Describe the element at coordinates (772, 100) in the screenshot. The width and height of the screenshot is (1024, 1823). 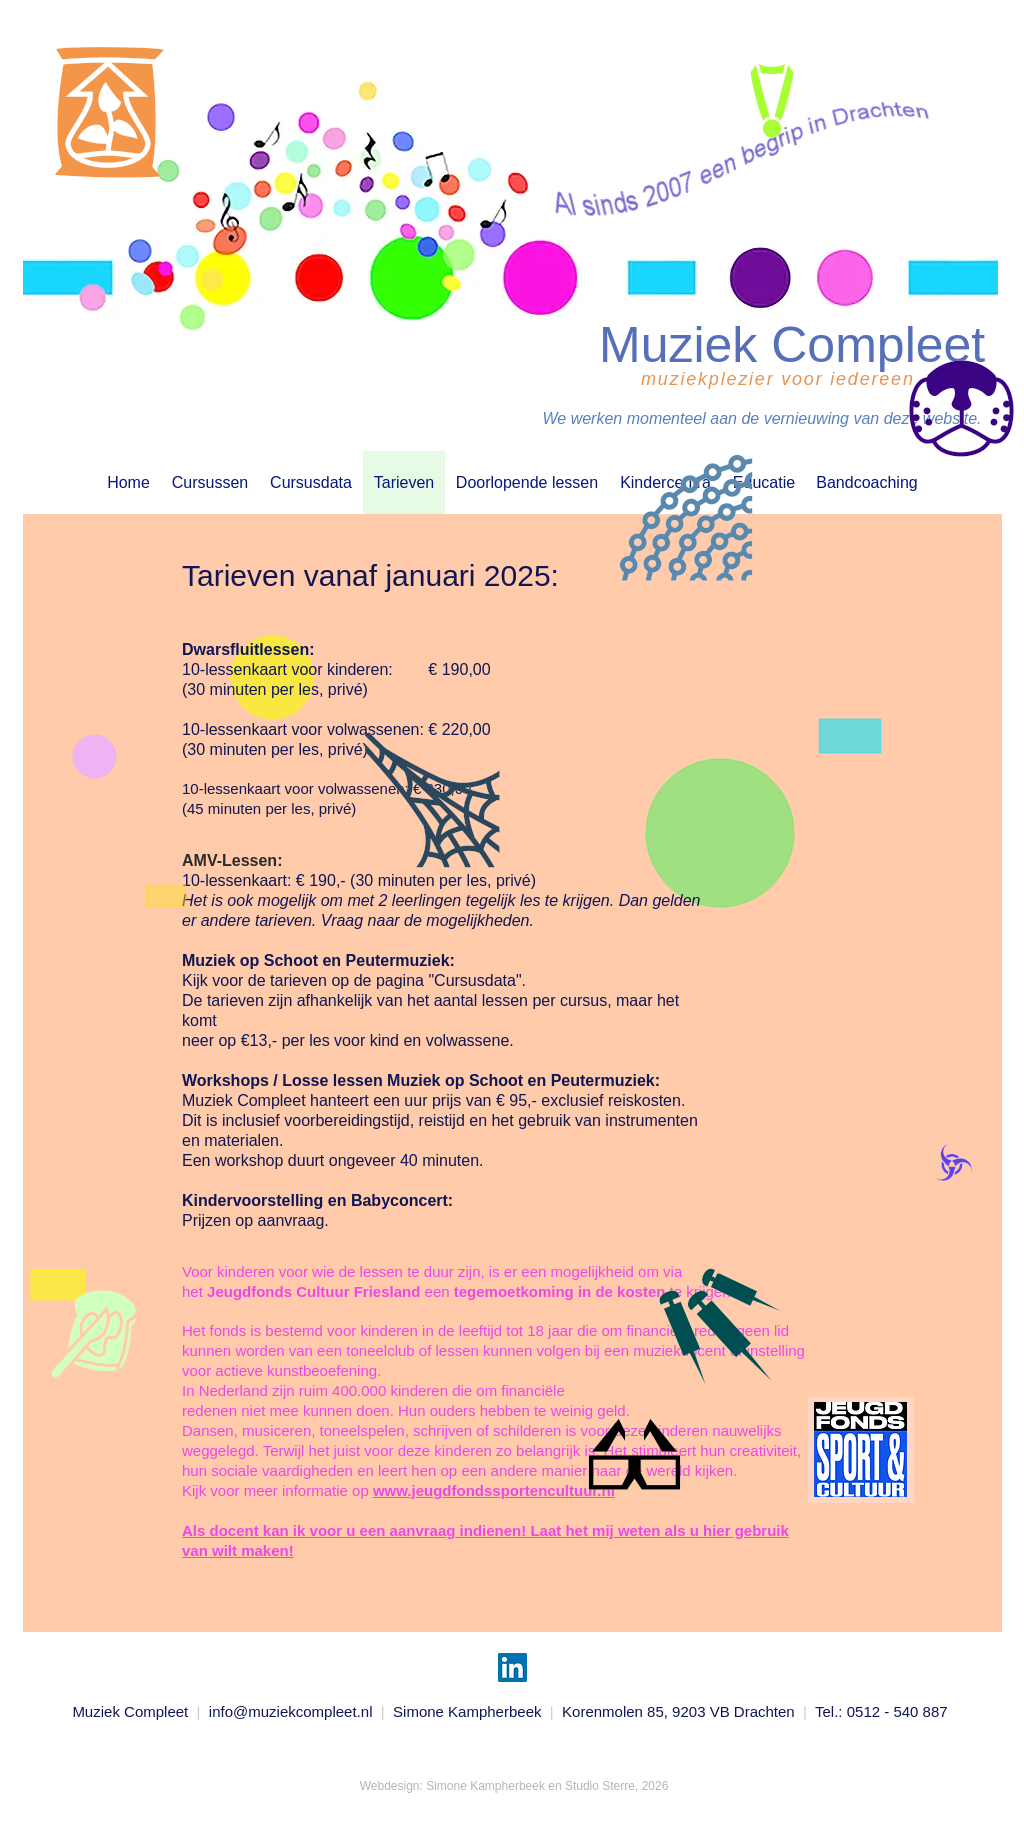
I see `view achievements or awards` at that location.